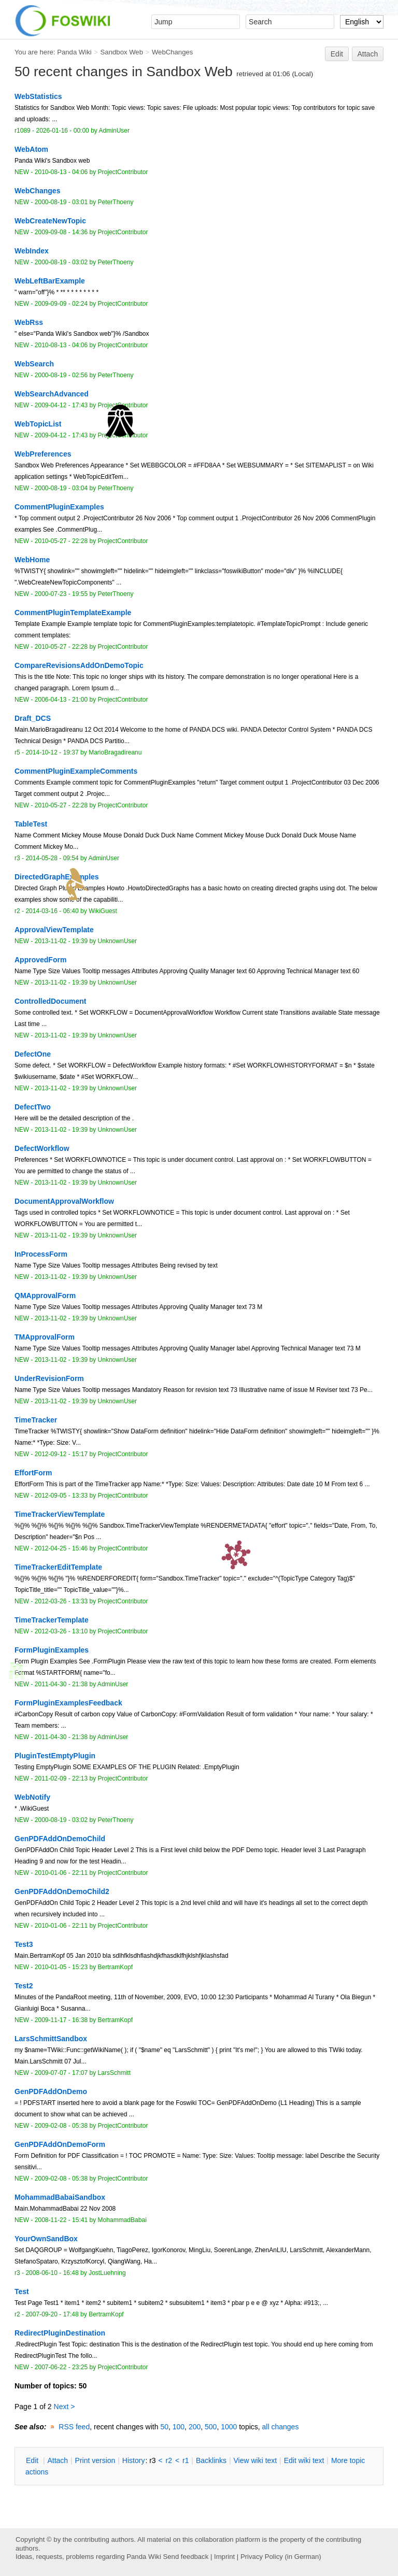  What do you see at coordinates (120, 421) in the screenshot?
I see `equip a headband accessory for your character` at bounding box center [120, 421].